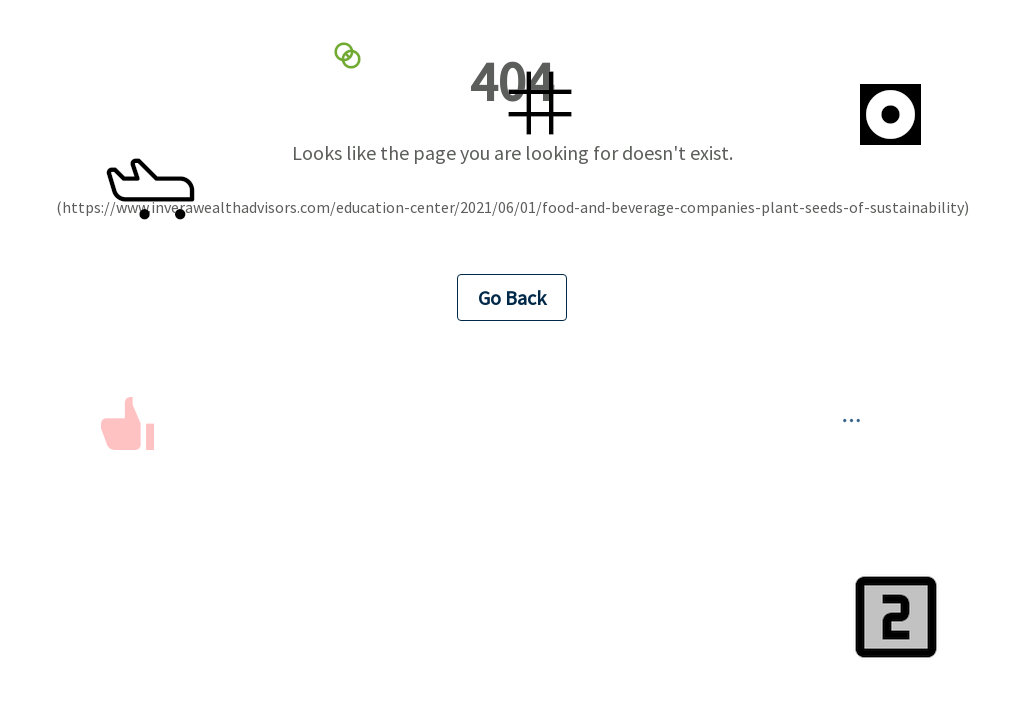 This screenshot has width=1024, height=720. I want to click on intersect or merge selected objects, so click(347, 55).